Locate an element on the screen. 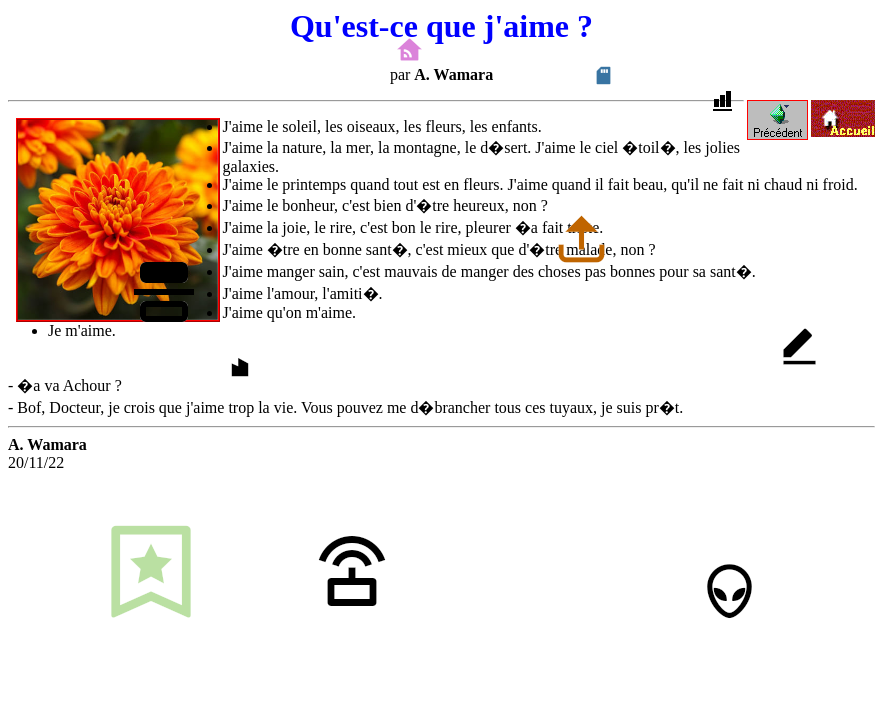 This screenshot has width=883, height=720. indicates sci-fi or extraterrestrial content is located at coordinates (729, 590).